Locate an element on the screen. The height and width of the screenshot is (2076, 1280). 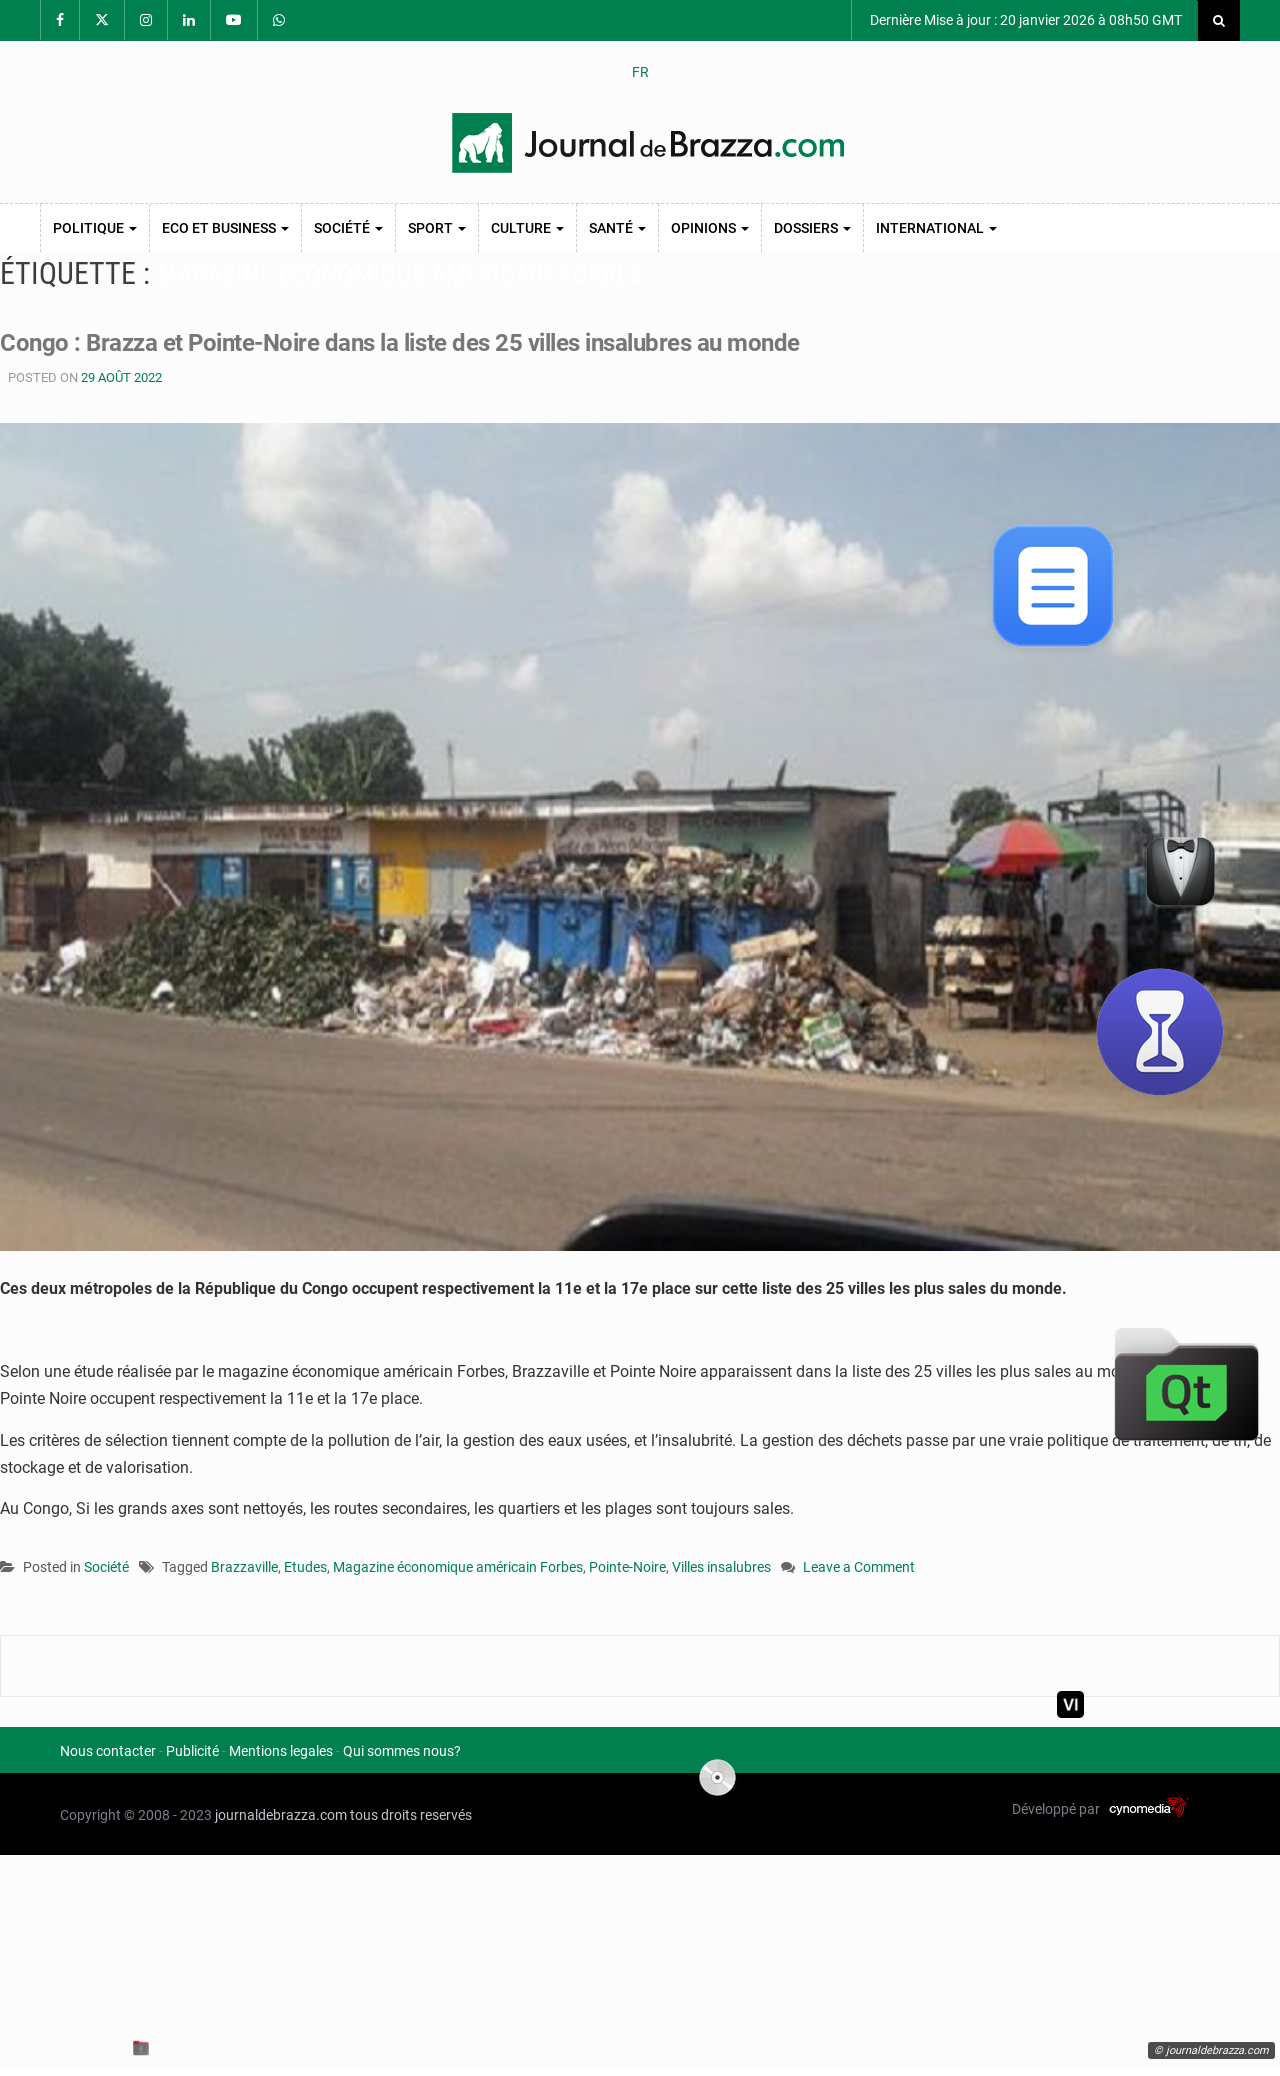
configure keyboard settings and preferences is located at coordinates (1180, 871).